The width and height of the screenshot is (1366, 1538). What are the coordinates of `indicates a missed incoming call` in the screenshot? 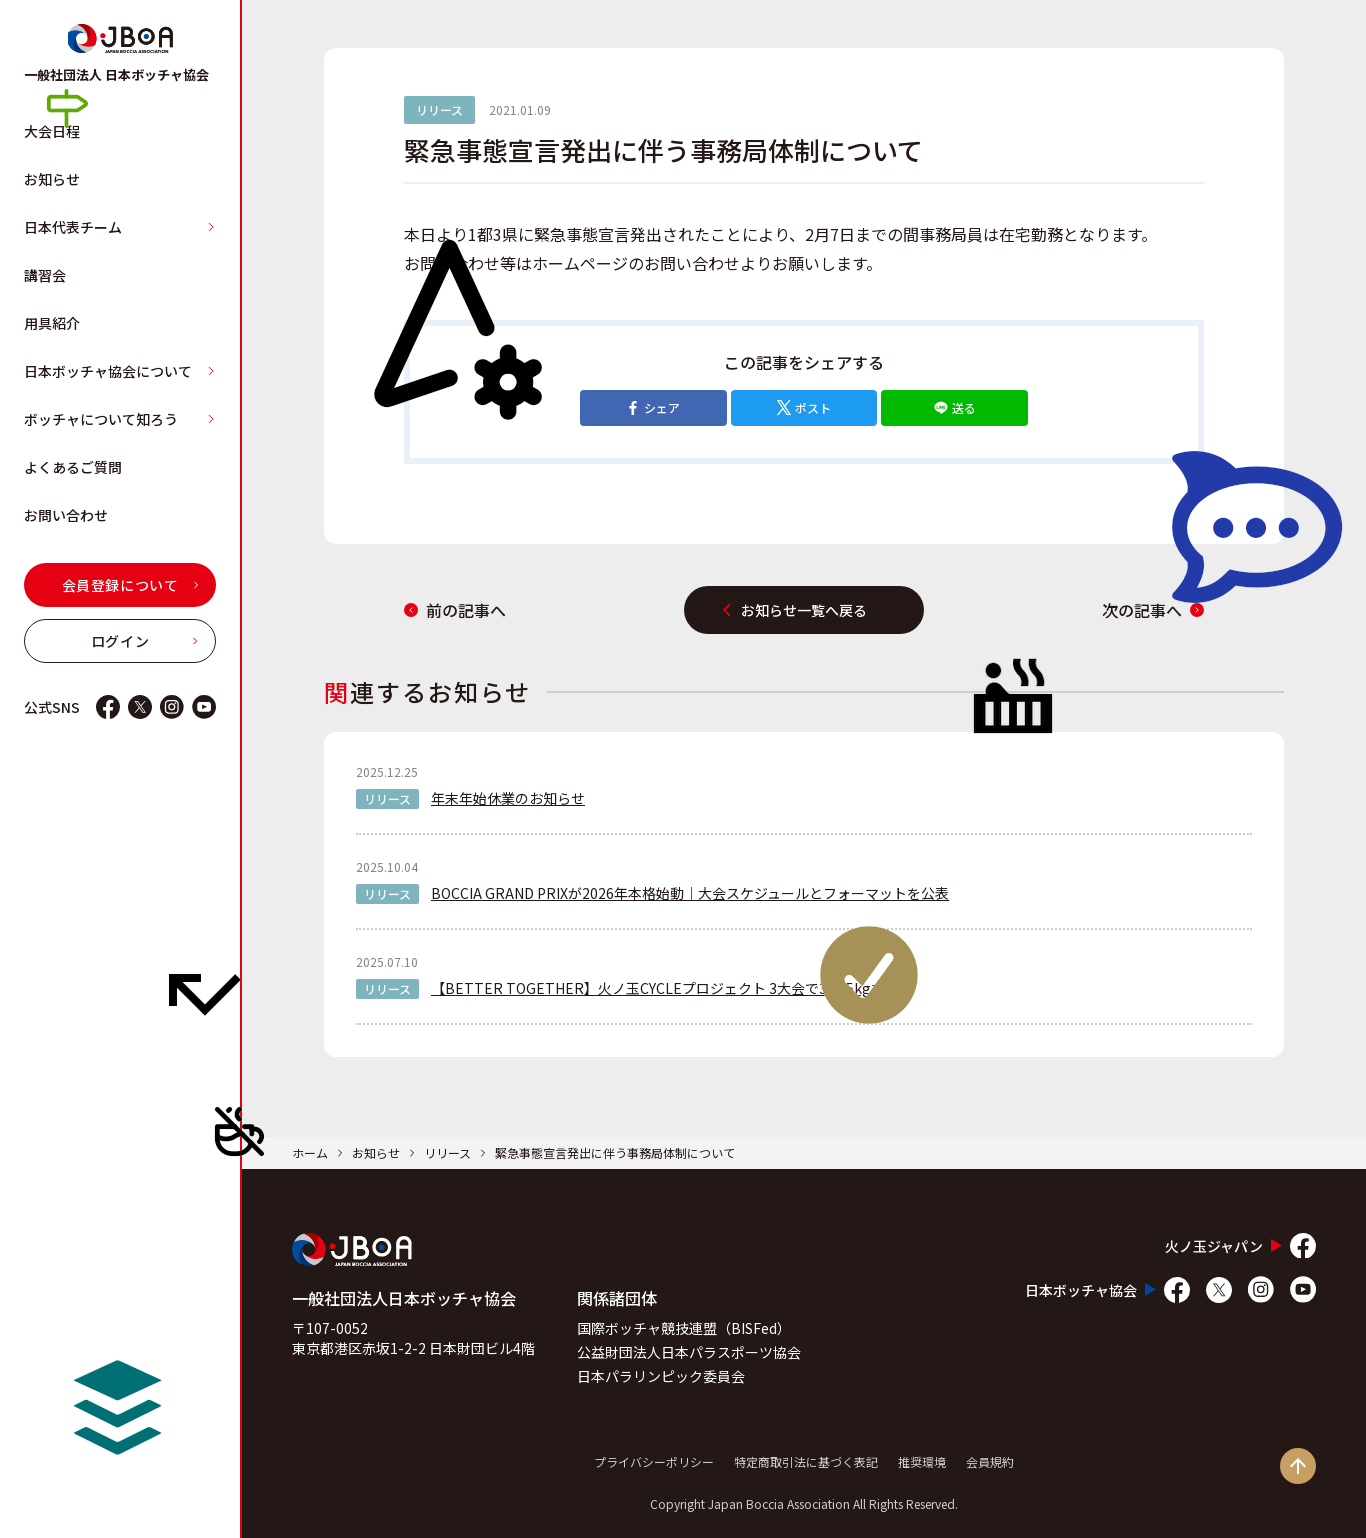 It's located at (205, 994).